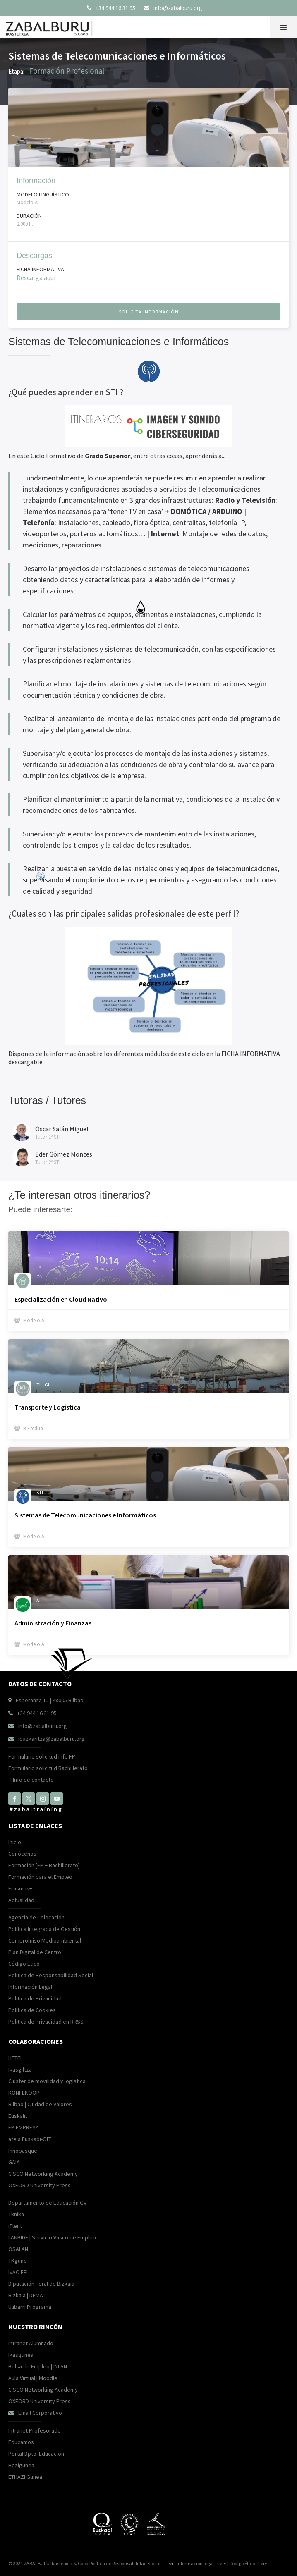 The image size is (297, 2576). I want to click on libuv library logo, so click(41, 876).